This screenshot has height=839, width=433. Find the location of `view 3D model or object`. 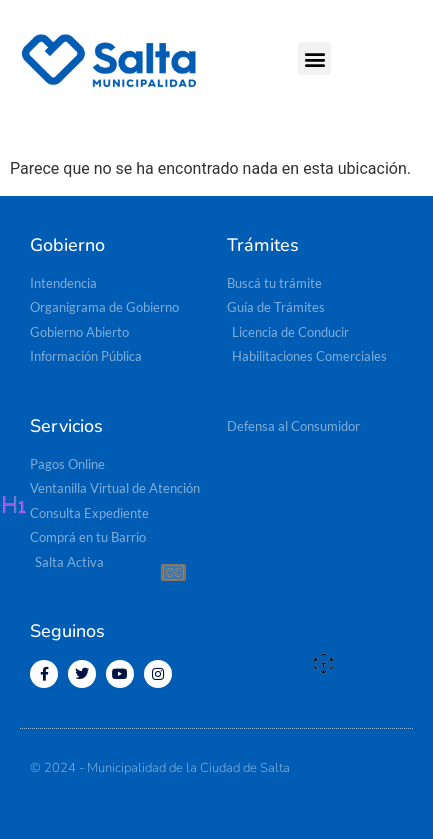

view 3D model or object is located at coordinates (323, 663).